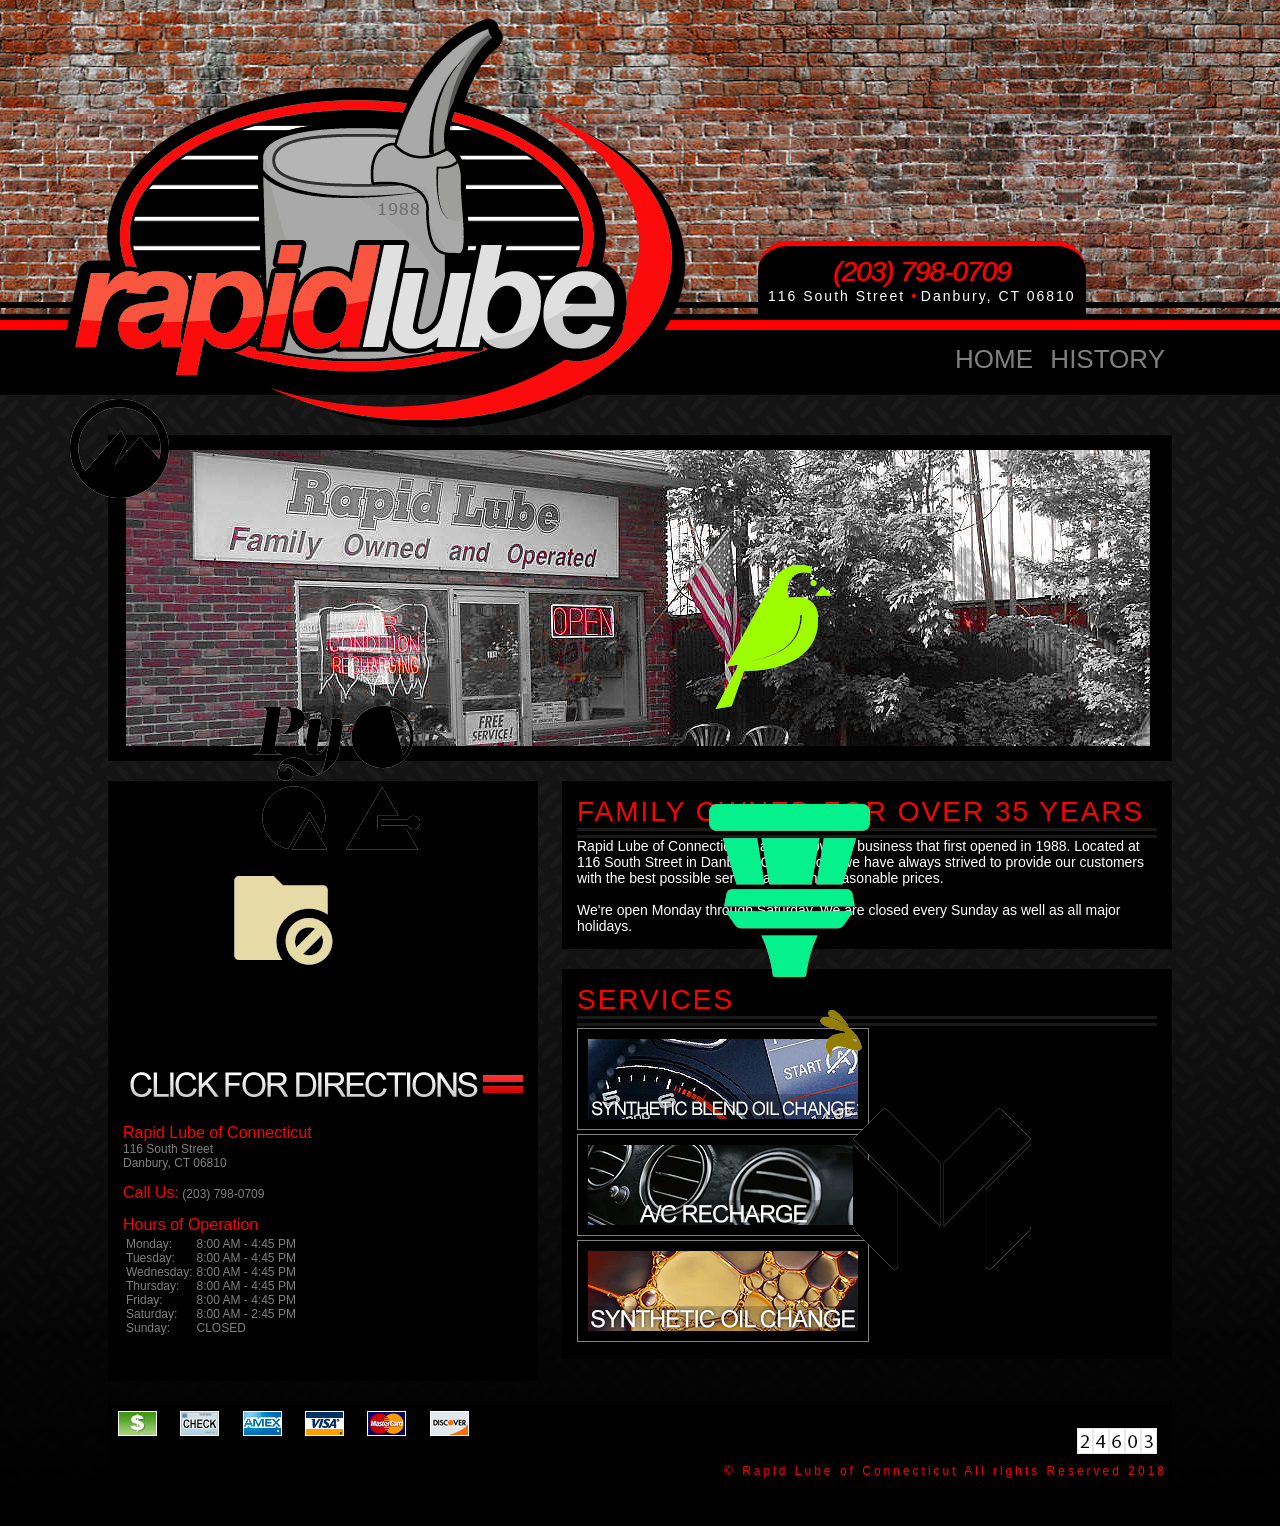  I want to click on cinnamon desktop environment logo, so click(119, 448).